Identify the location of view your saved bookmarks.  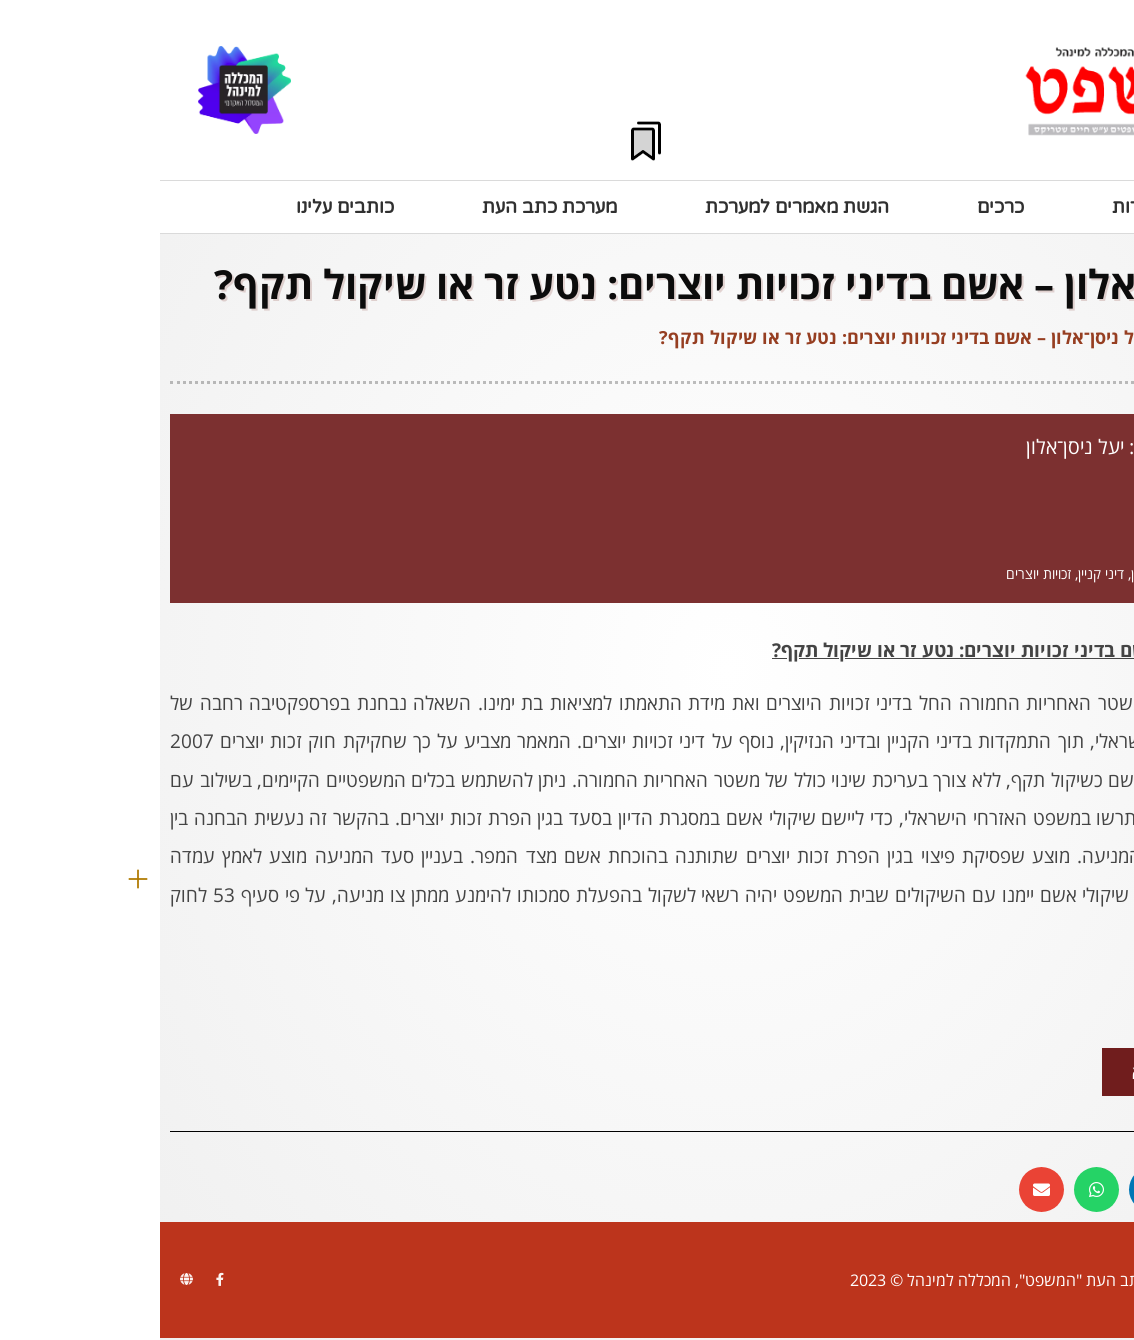
(646, 141).